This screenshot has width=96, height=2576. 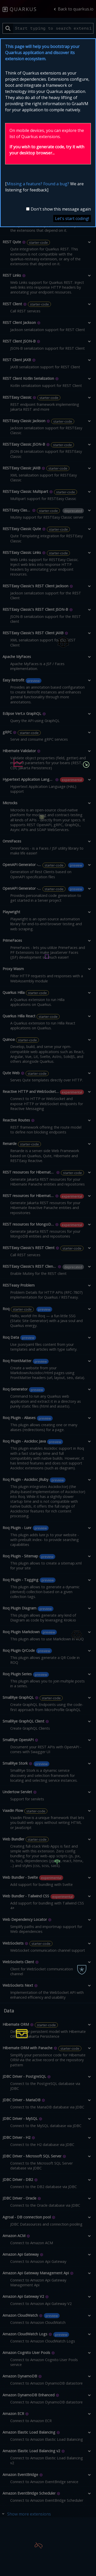 What do you see at coordinates (38, 2545) in the screenshot?
I see `end or decline a phone call` at bounding box center [38, 2545].